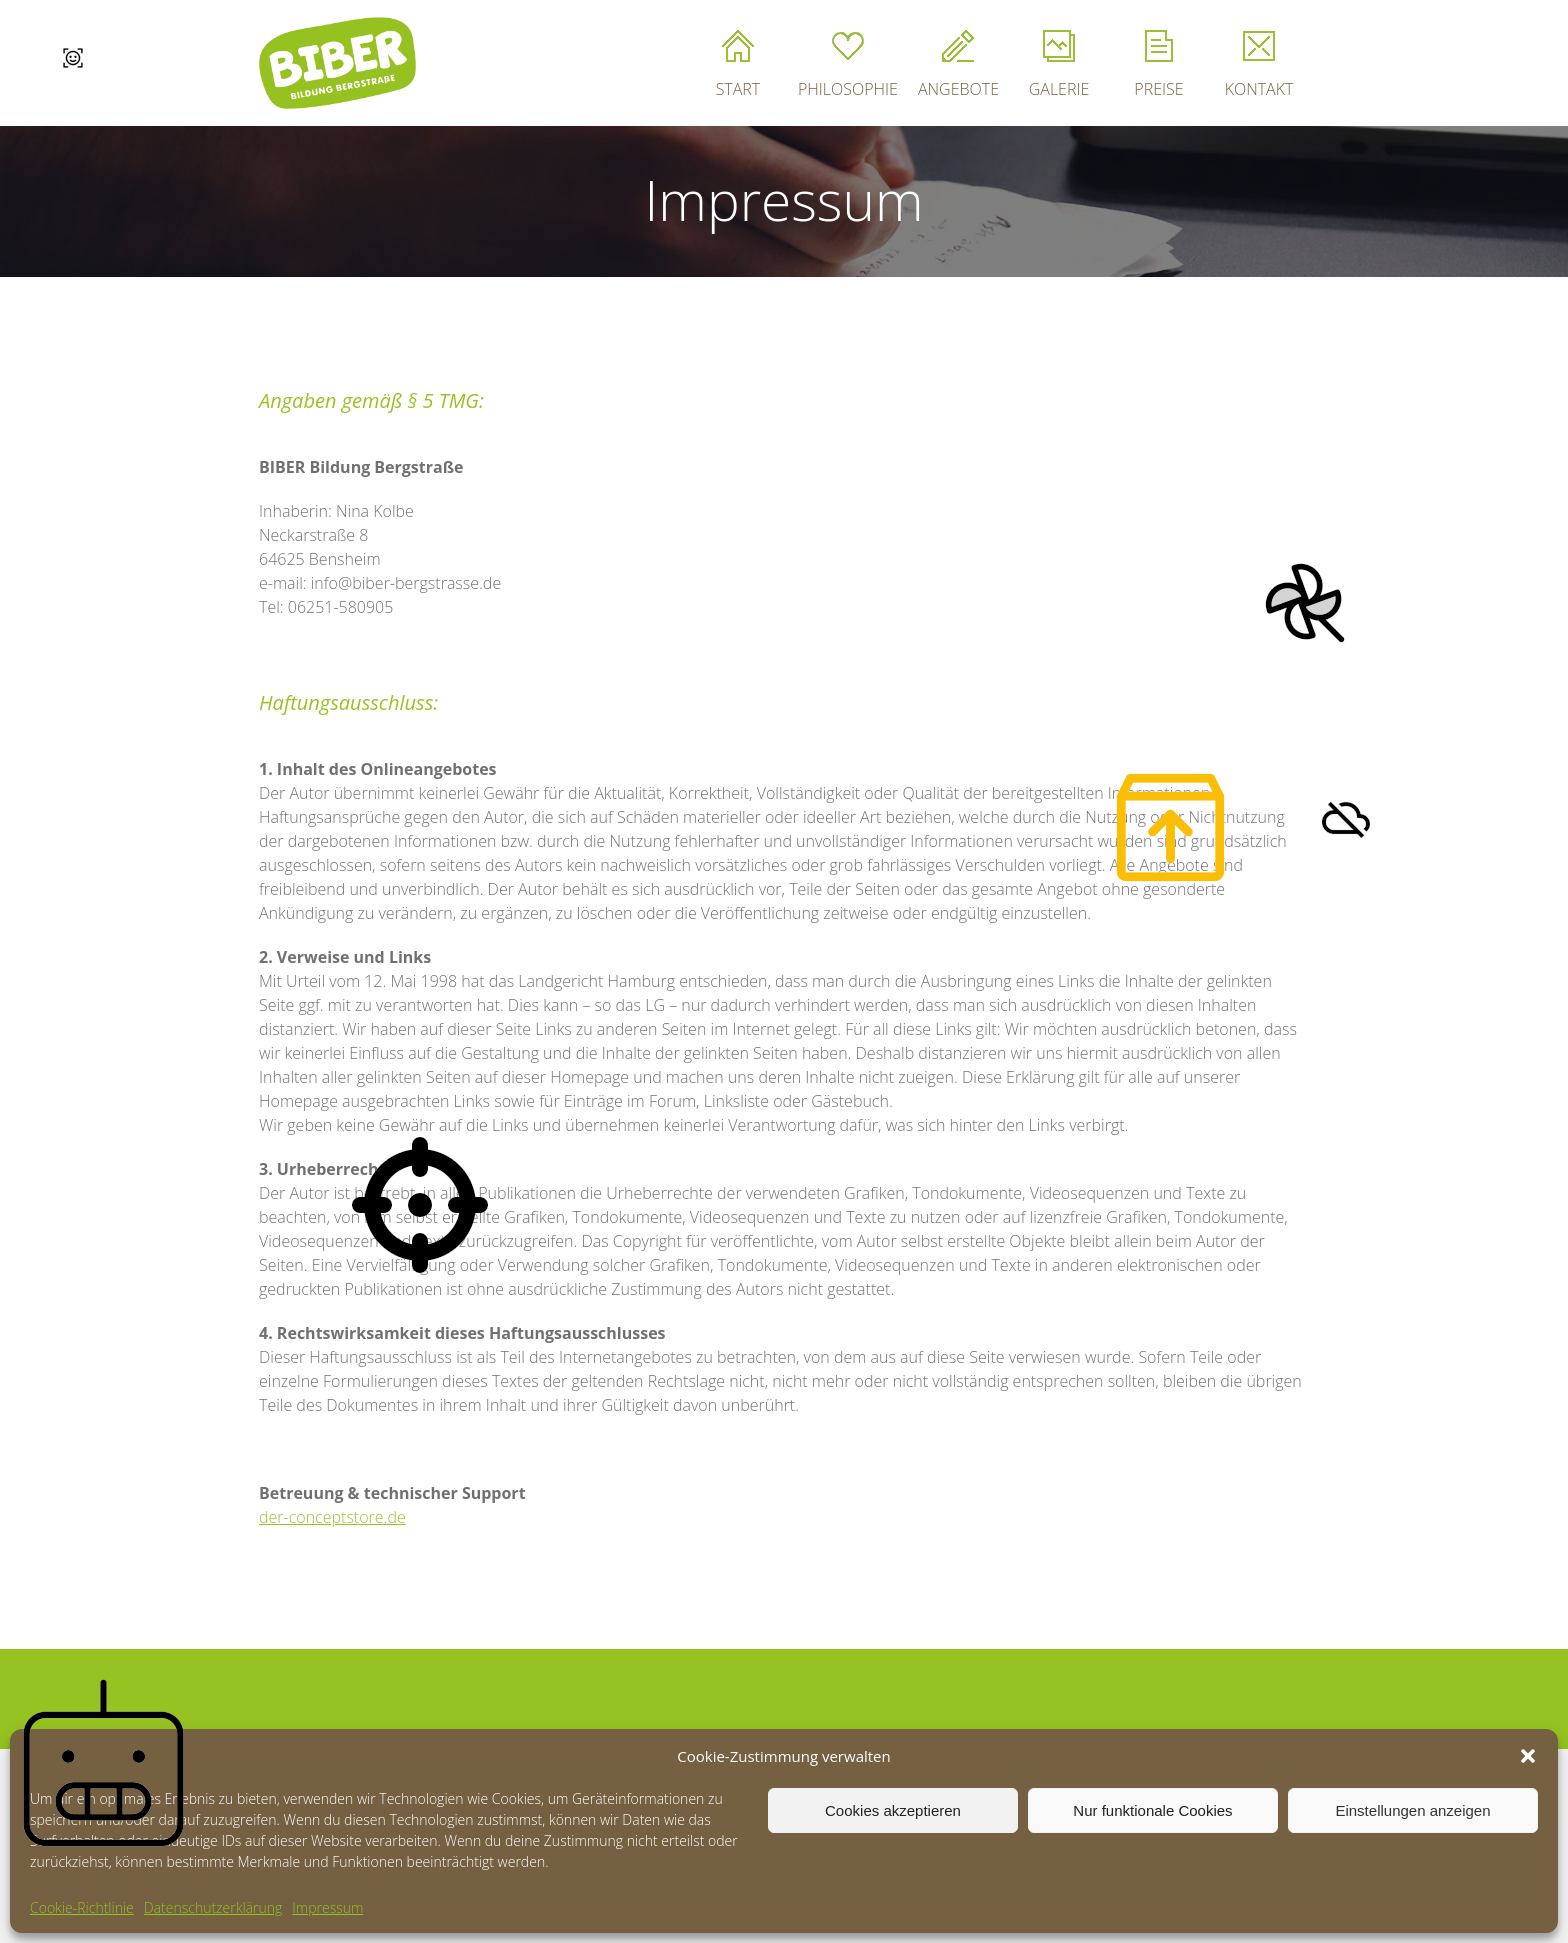 The width and height of the screenshot is (1568, 1943). Describe the element at coordinates (1306, 604) in the screenshot. I see `decorative or playful element indicating a fun feature` at that location.